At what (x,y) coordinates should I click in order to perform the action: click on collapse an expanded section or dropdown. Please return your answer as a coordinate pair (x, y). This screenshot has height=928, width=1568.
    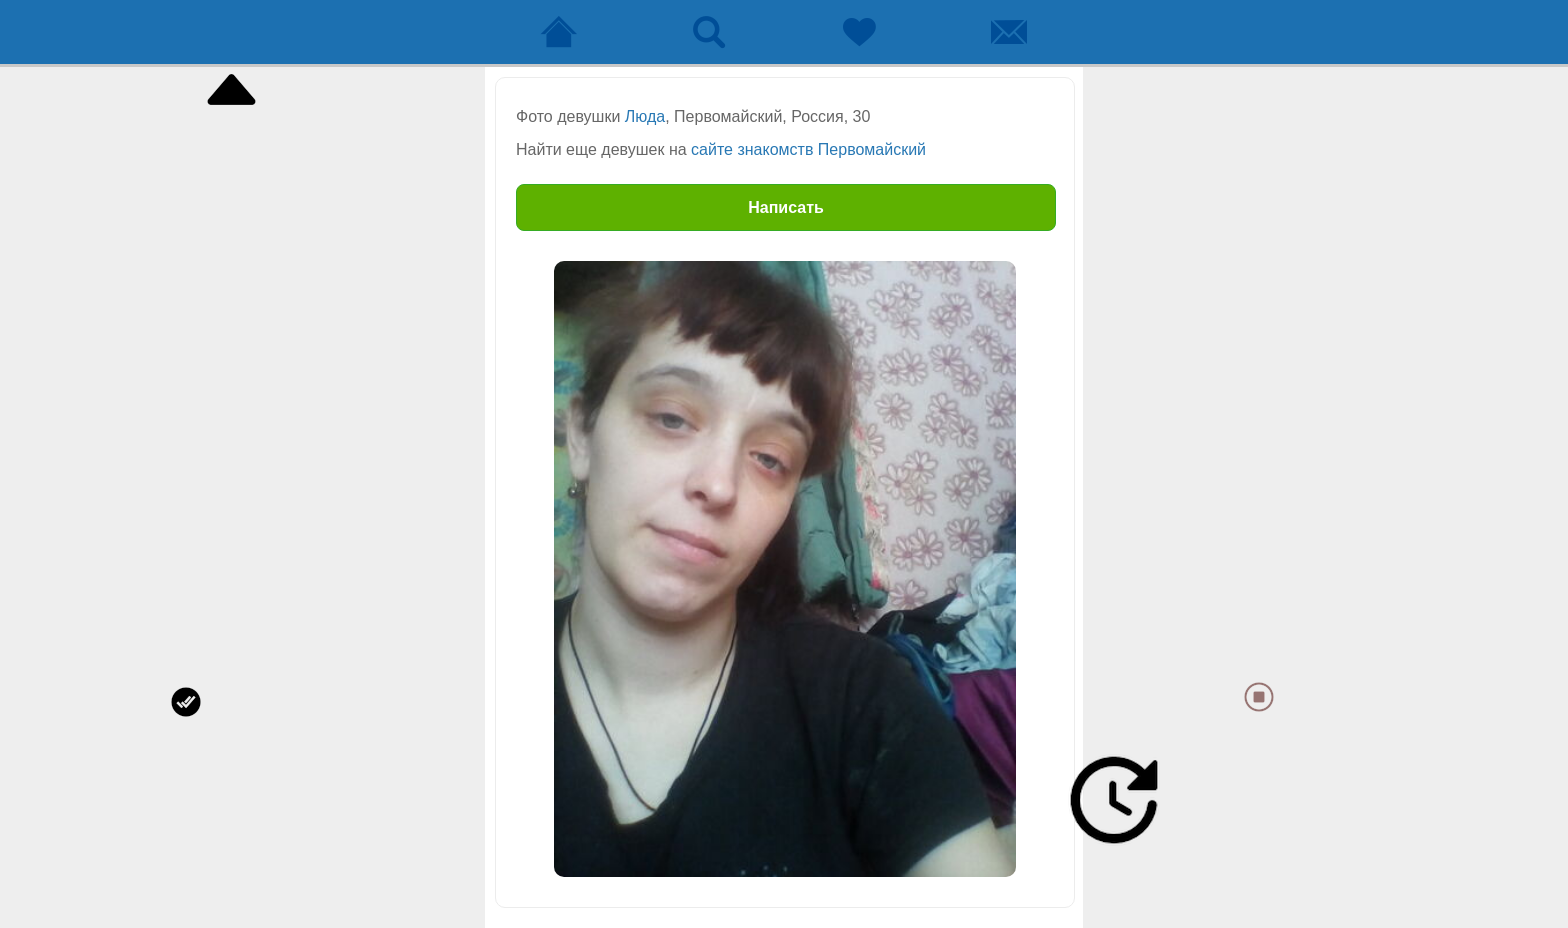
    Looking at the image, I should click on (231, 89).